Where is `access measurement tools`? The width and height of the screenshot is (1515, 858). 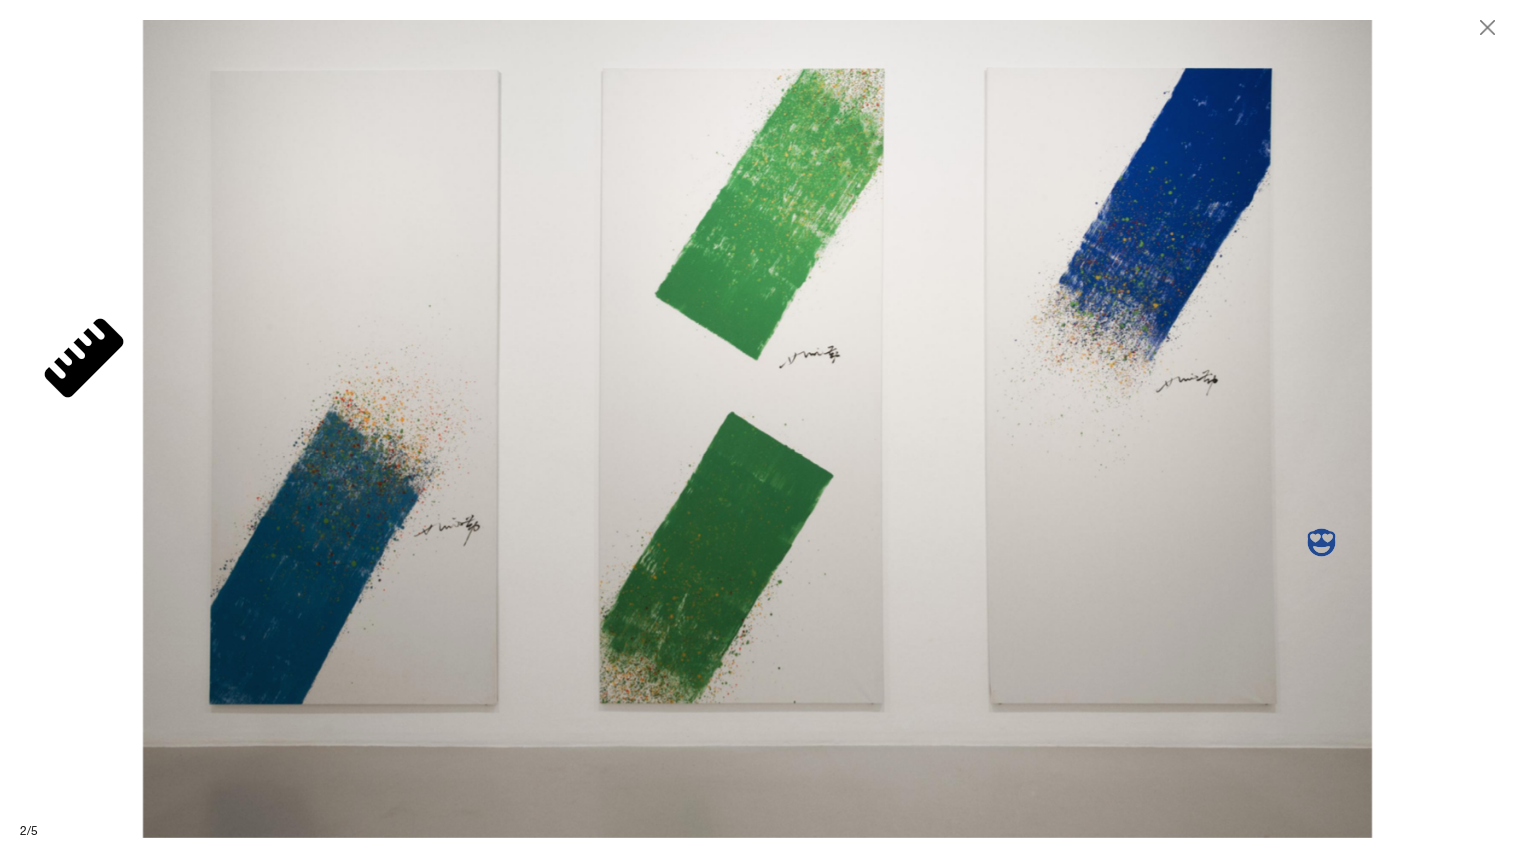
access measurement tools is located at coordinates (84, 358).